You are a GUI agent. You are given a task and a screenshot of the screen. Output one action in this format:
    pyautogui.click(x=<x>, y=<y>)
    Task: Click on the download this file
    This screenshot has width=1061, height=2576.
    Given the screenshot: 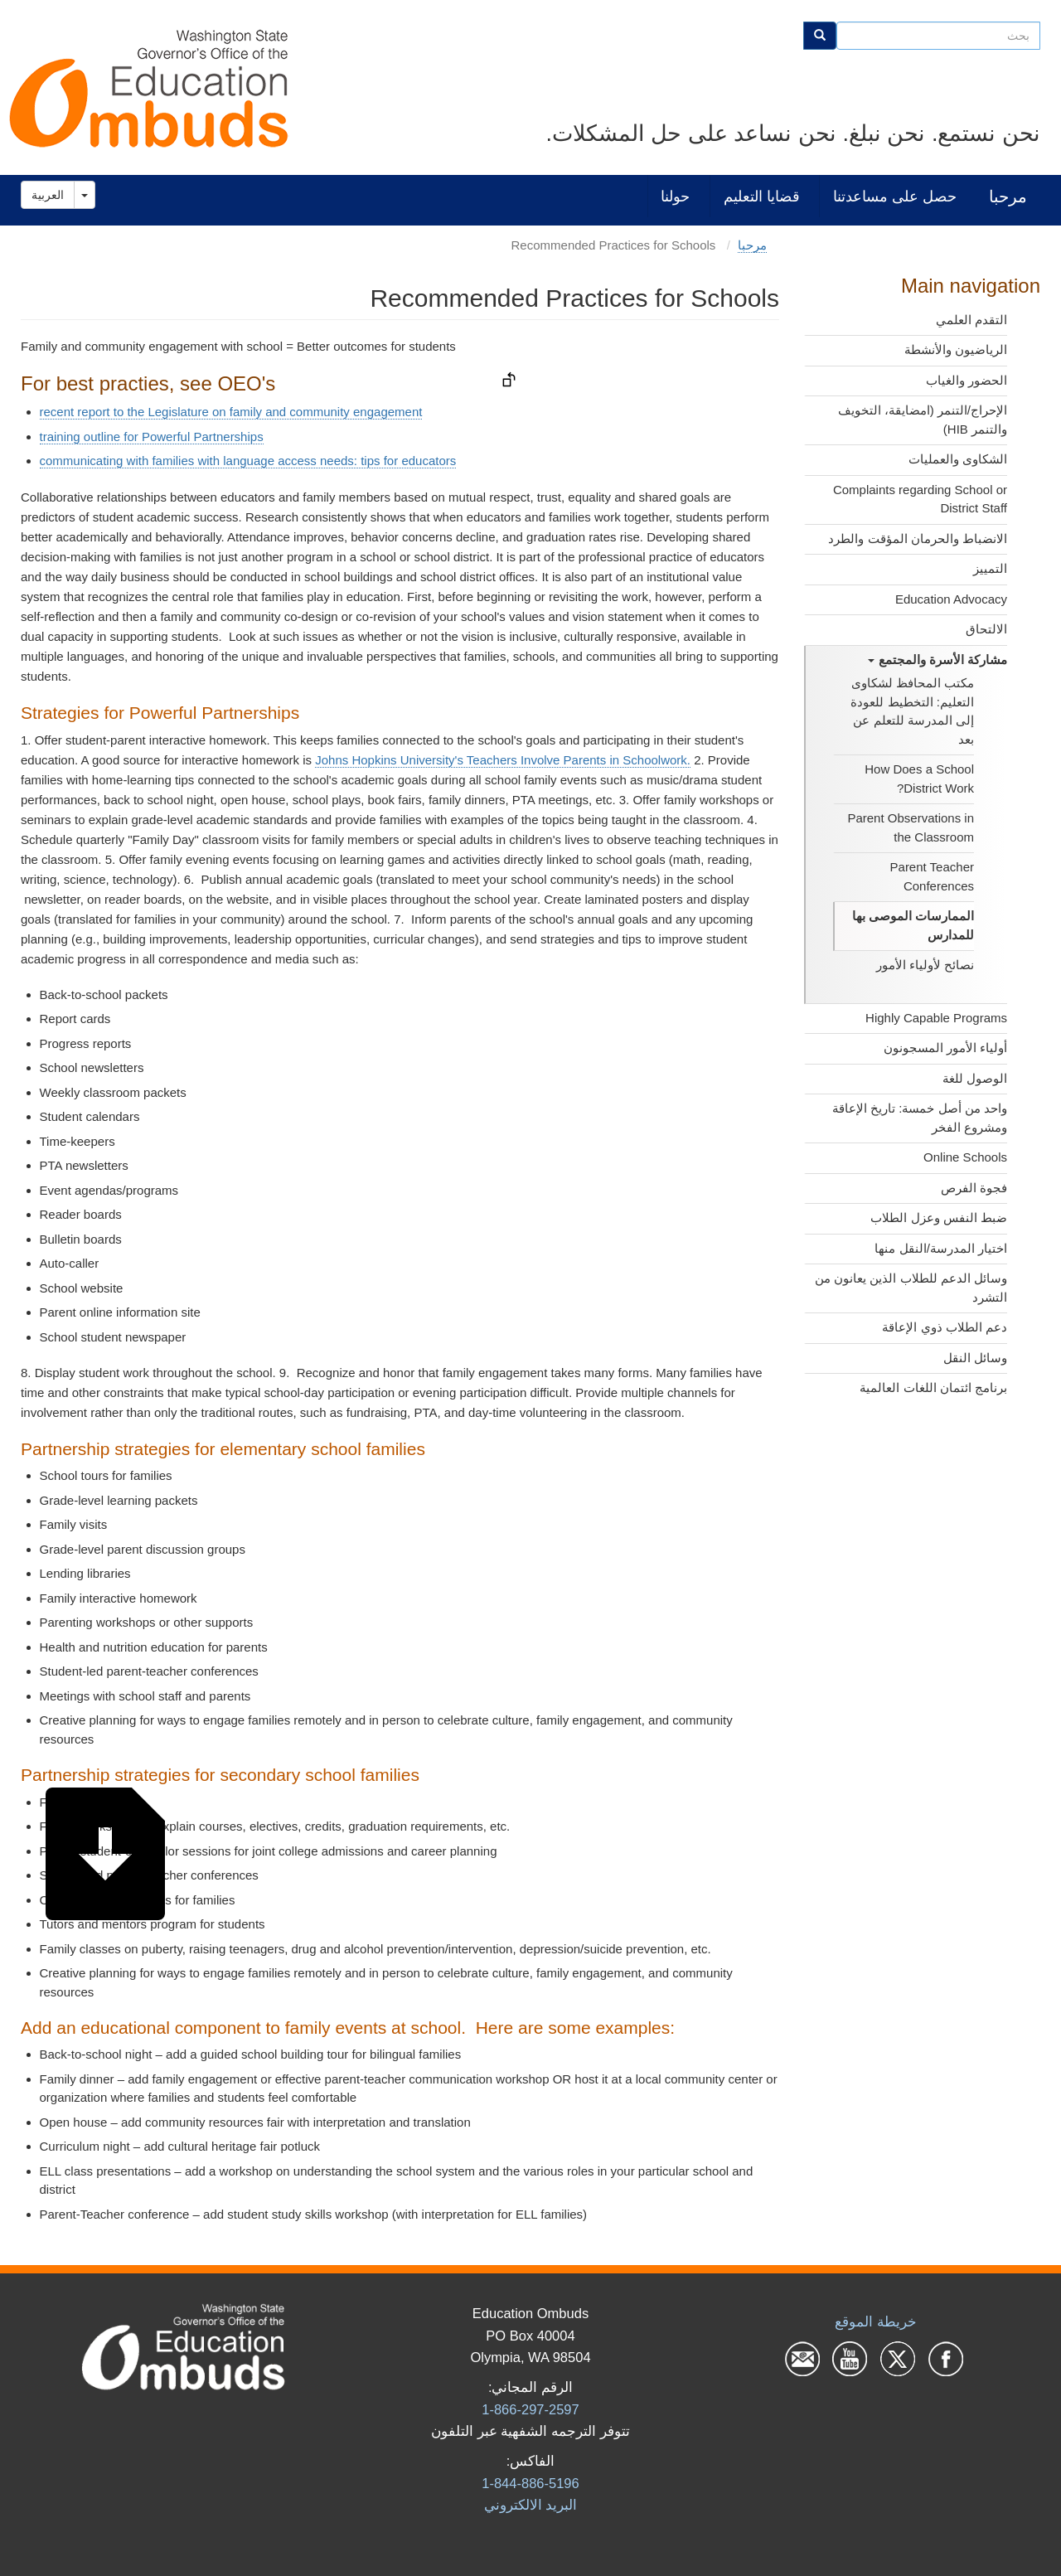 What is the action you would take?
    pyautogui.click(x=105, y=1854)
    